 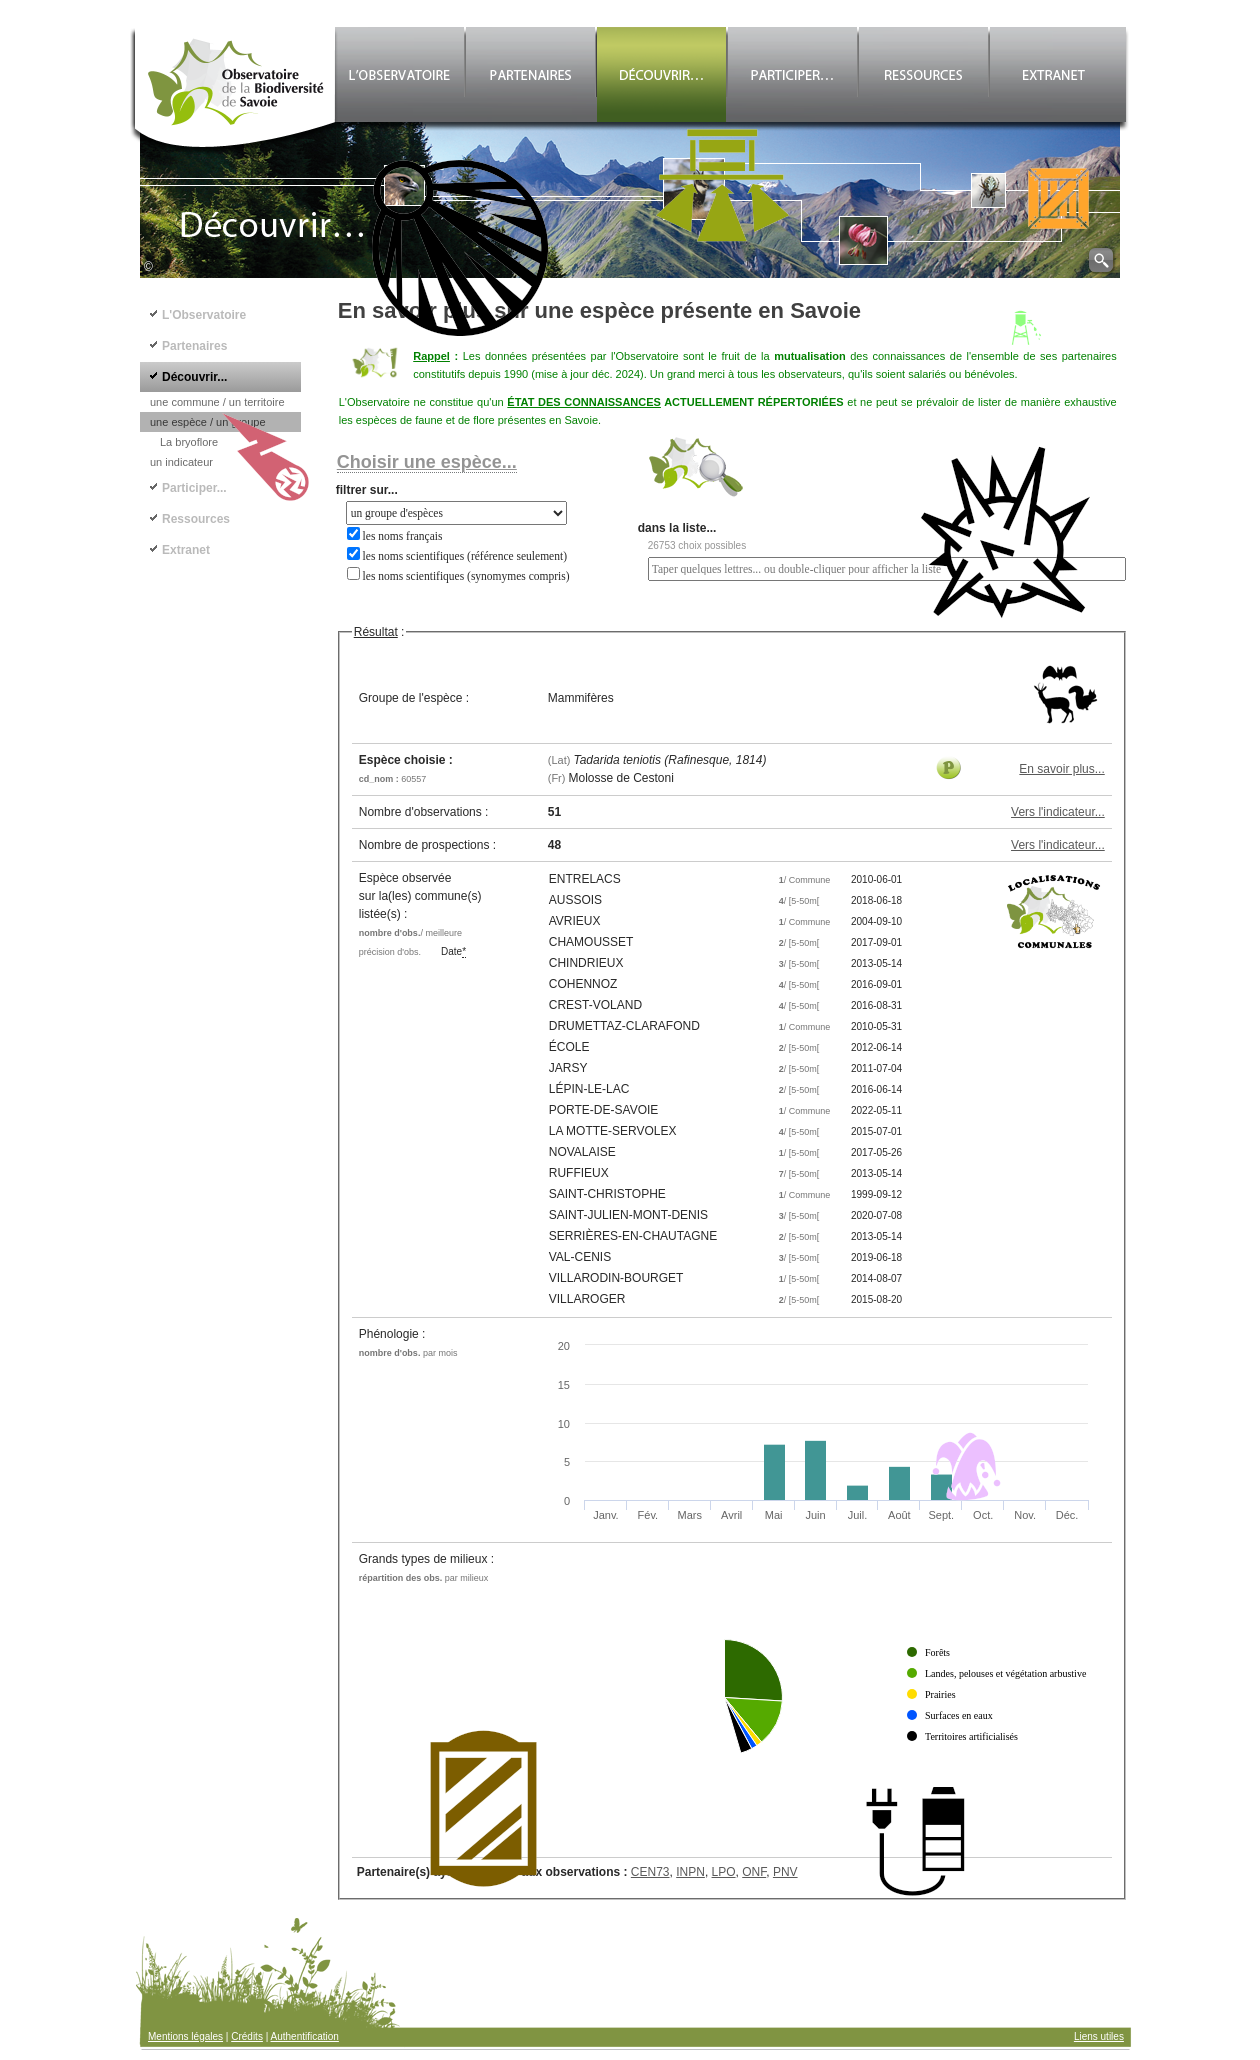 What do you see at coordinates (1027, 327) in the screenshot?
I see `view water storage levels` at bounding box center [1027, 327].